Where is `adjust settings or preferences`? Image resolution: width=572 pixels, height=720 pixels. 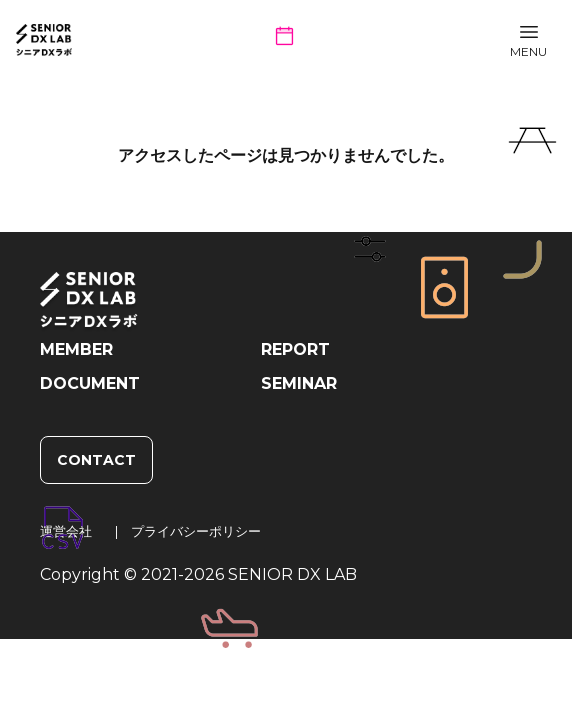
adjust settings or preferences is located at coordinates (370, 249).